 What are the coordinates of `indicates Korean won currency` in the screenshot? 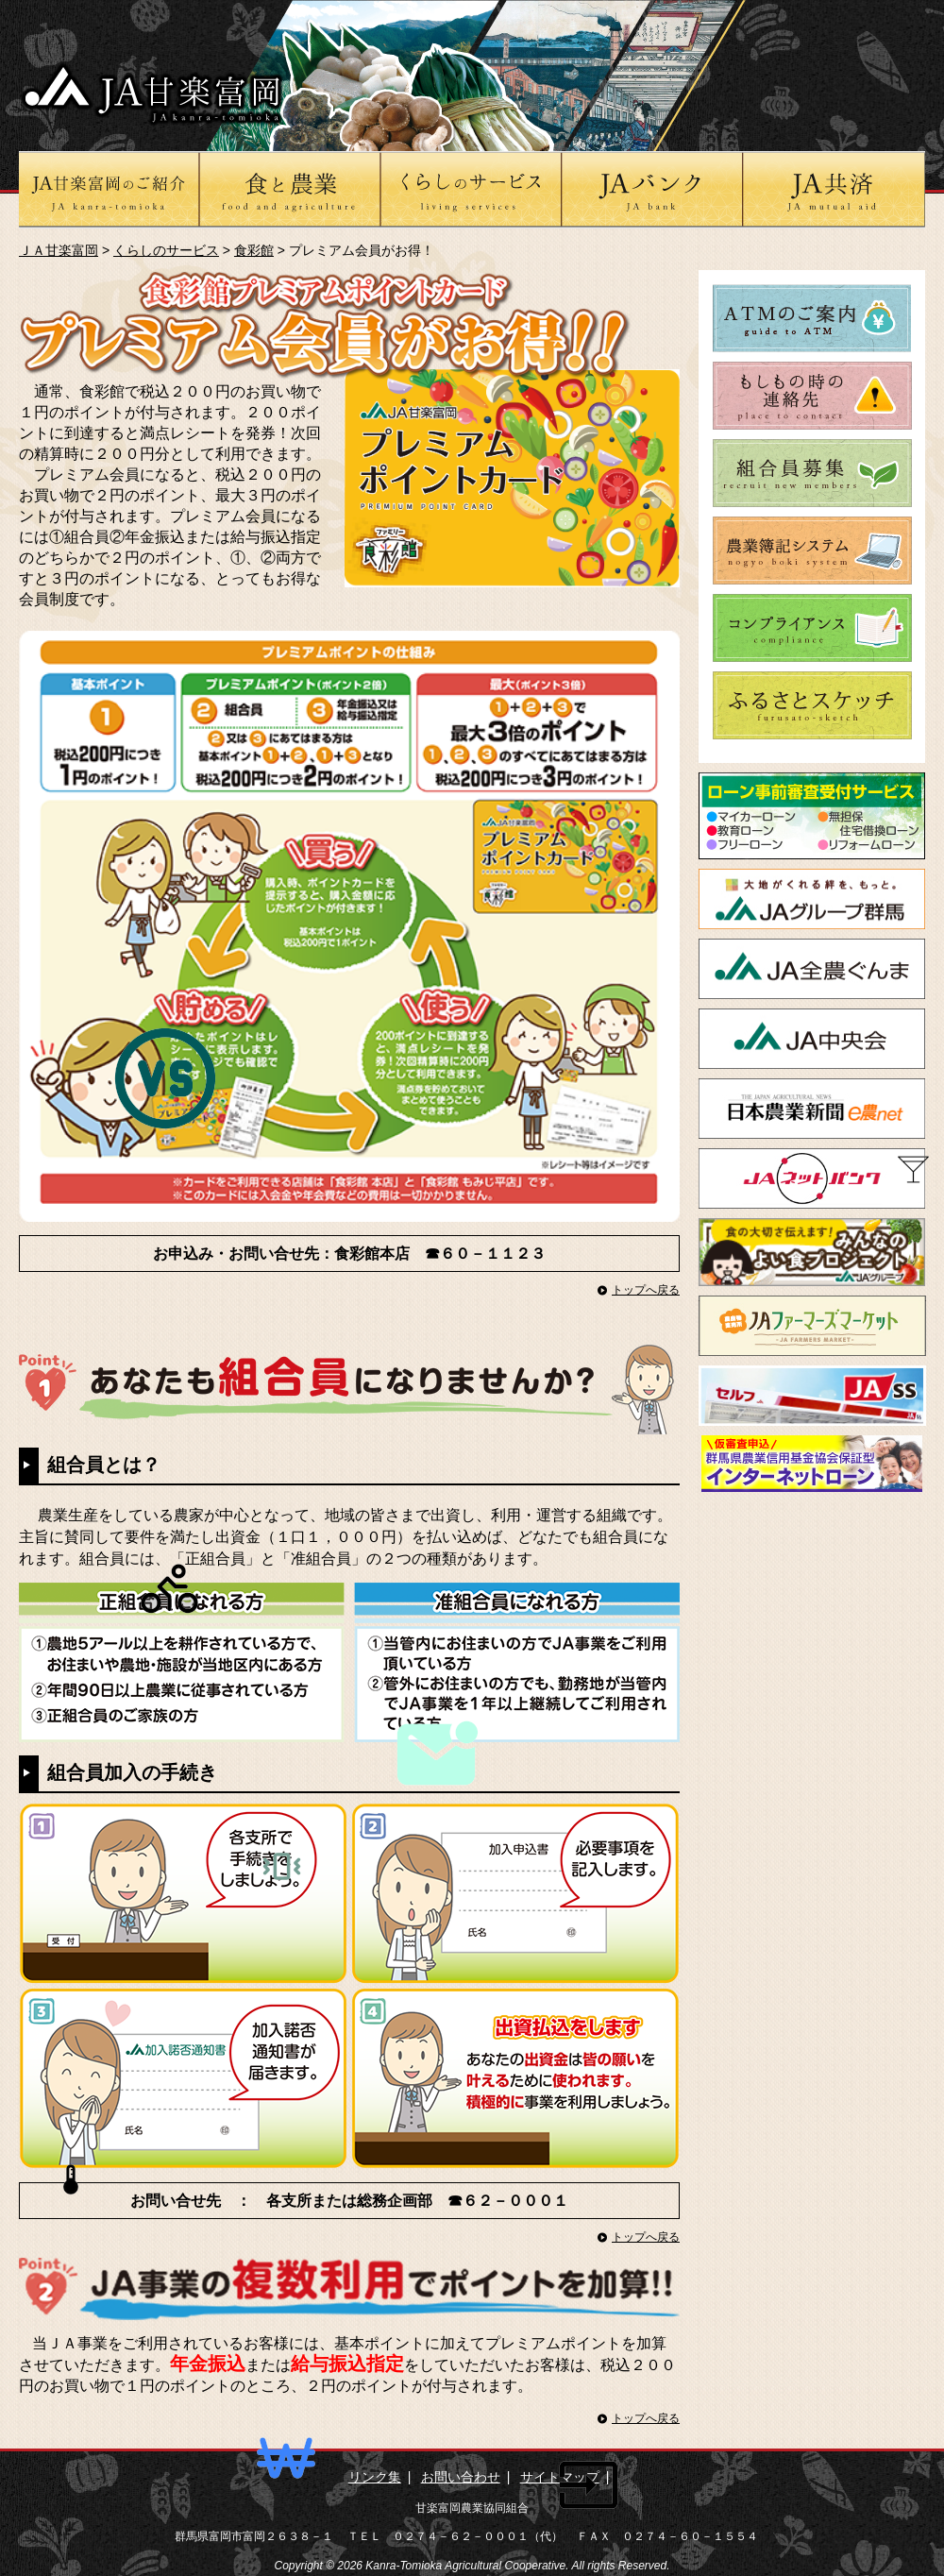 It's located at (286, 2458).